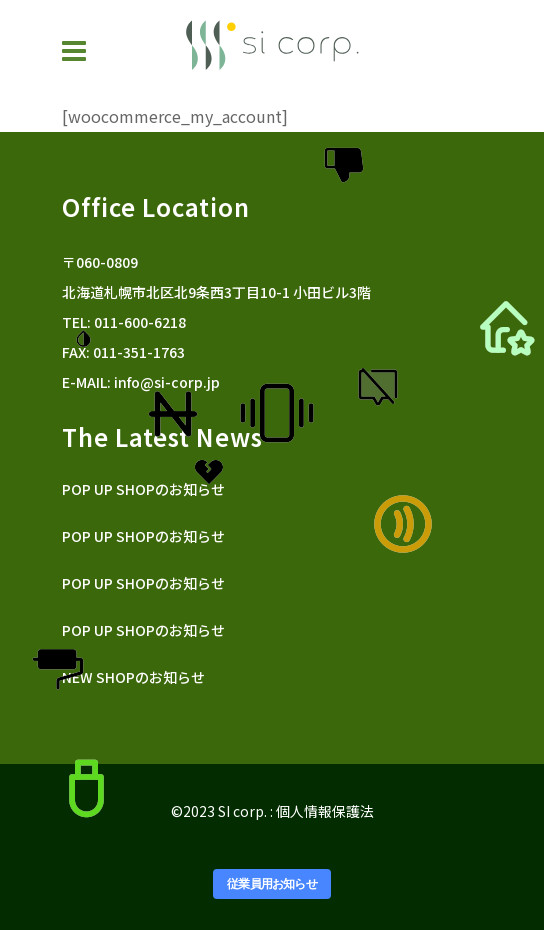  Describe the element at coordinates (58, 666) in the screenshot. I see `customize theme or appearance settings` at that location.